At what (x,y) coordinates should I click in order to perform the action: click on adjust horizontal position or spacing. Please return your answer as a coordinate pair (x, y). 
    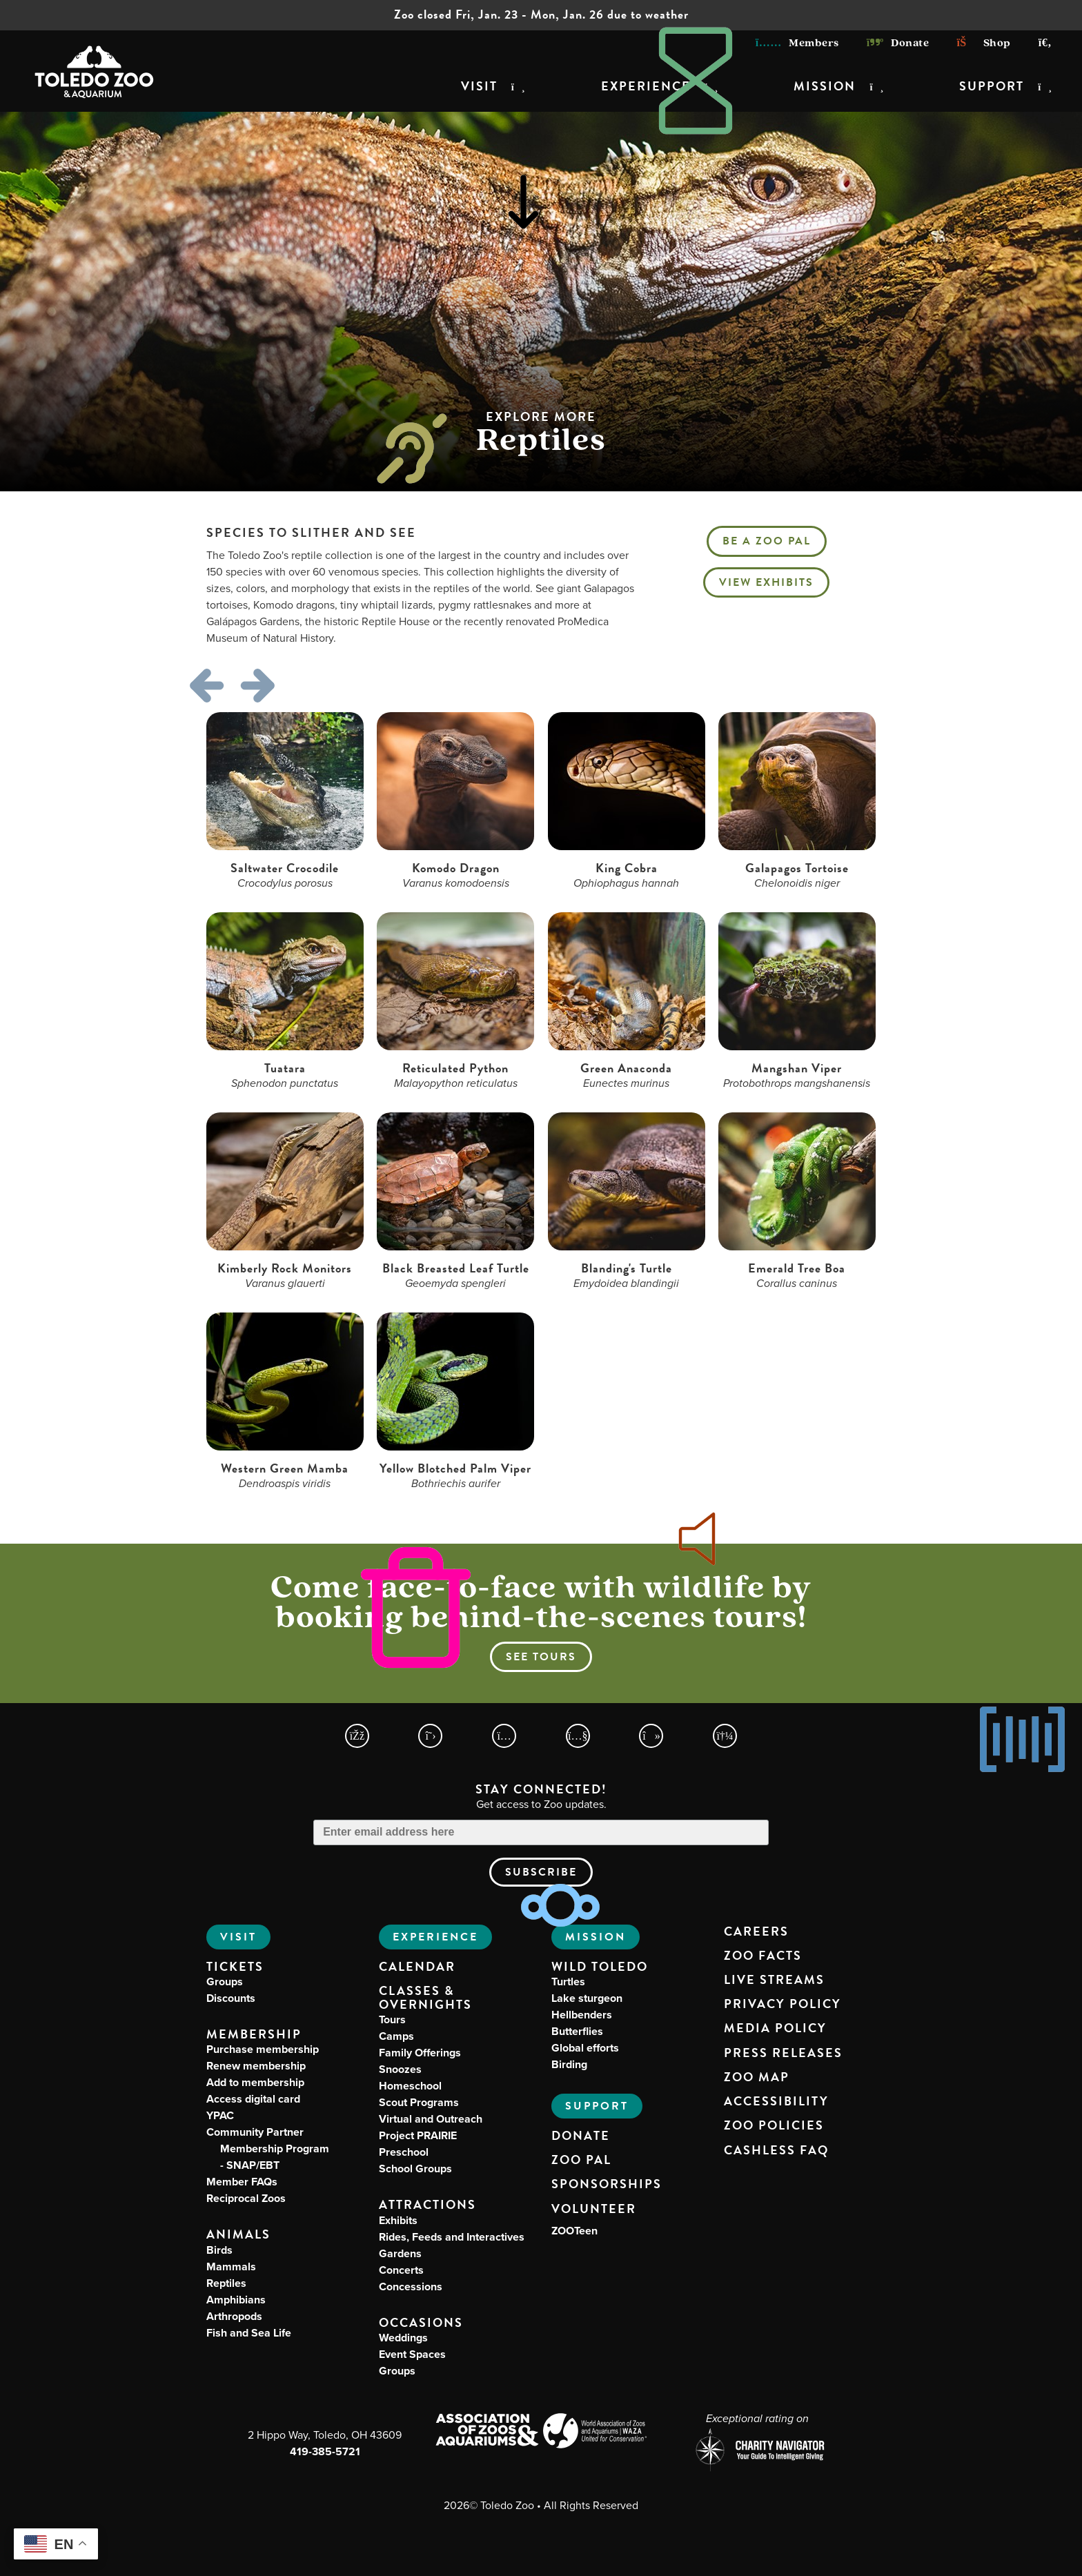
    Looking at the image, I should click on (232, 685).